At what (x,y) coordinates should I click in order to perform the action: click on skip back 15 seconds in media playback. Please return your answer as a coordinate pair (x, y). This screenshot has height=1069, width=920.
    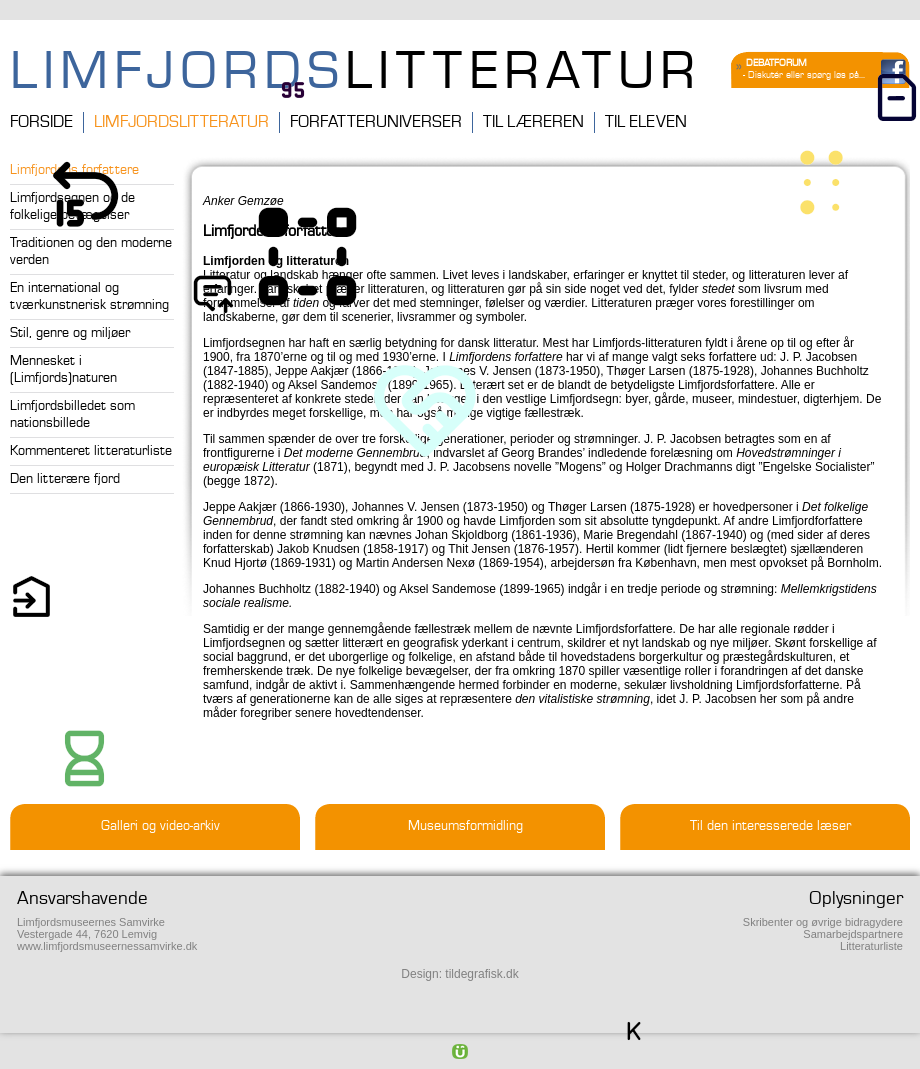
    Looking at the image, I should click on (84, 196).